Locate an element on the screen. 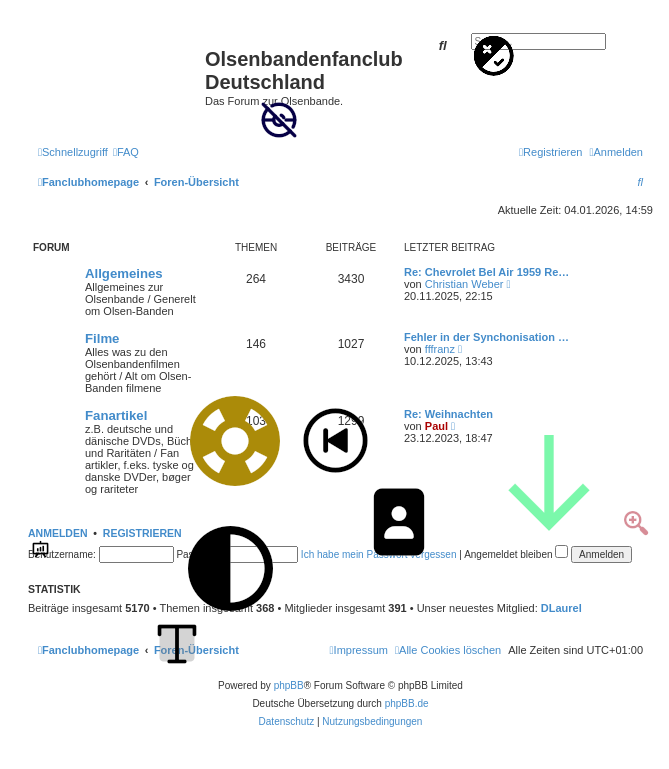  view presentation with chart data is located at coordinates (40, 549).